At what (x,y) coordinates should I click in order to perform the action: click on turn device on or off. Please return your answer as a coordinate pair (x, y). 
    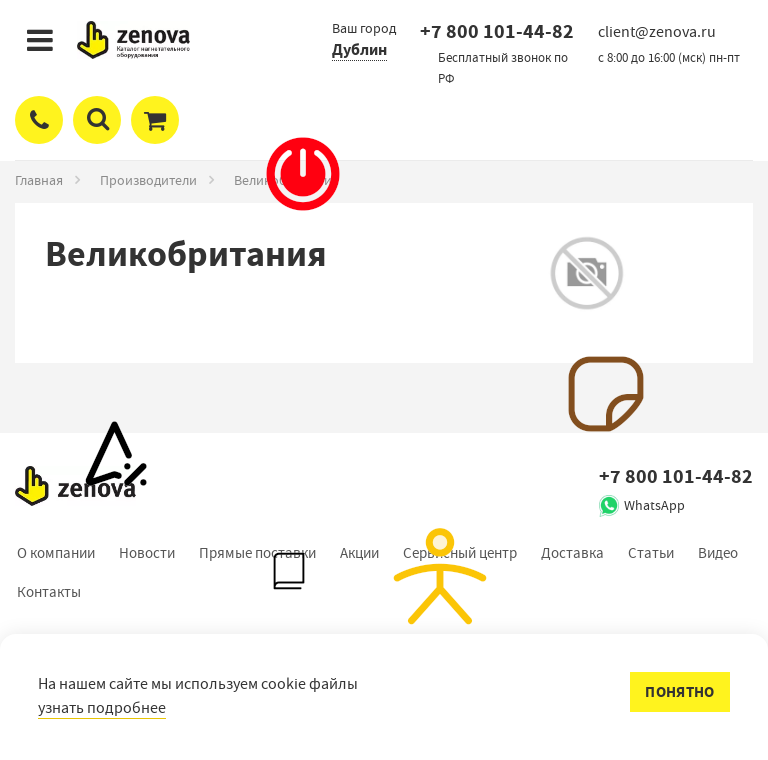
    Looking at the image, I should click on (303, 174).